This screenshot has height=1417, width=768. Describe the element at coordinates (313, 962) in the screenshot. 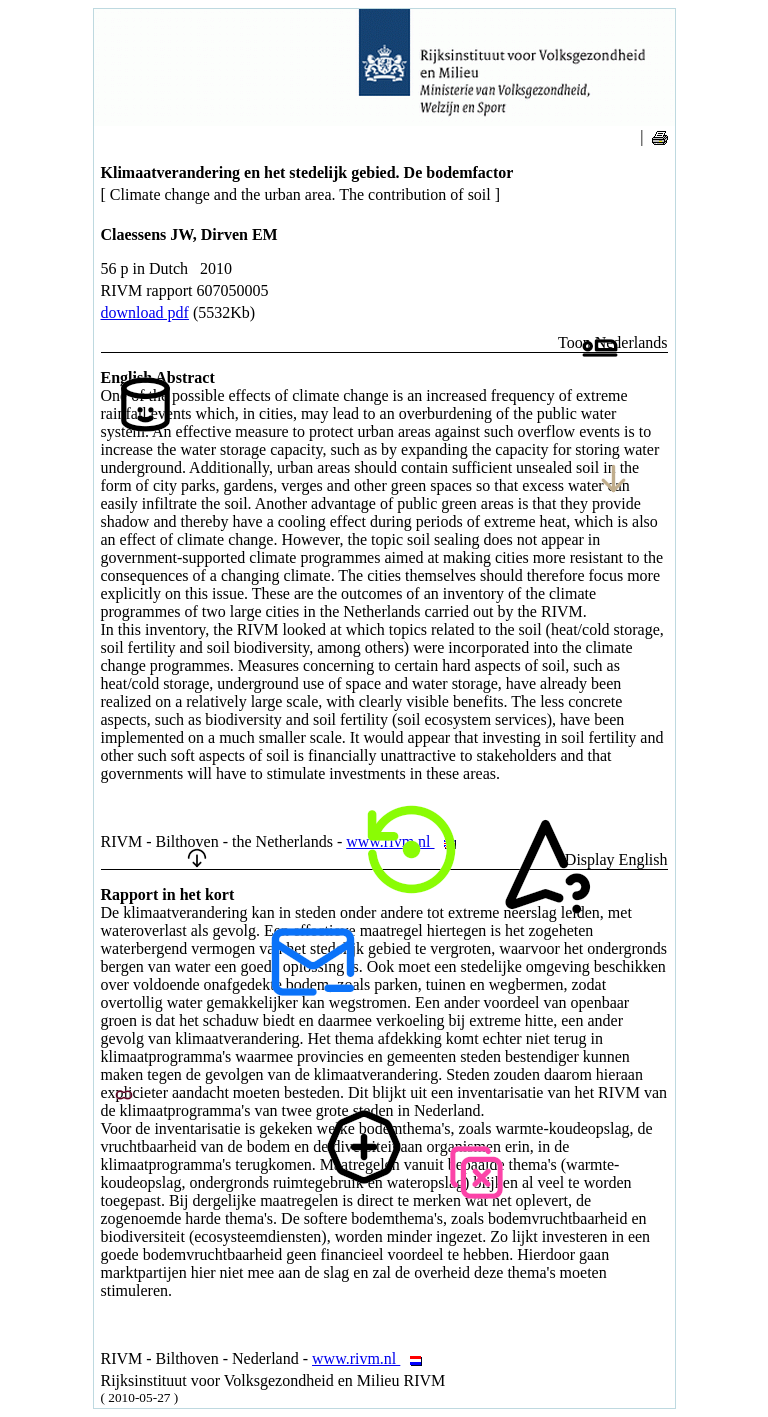

I see `remove an email from your inbox` at that location.